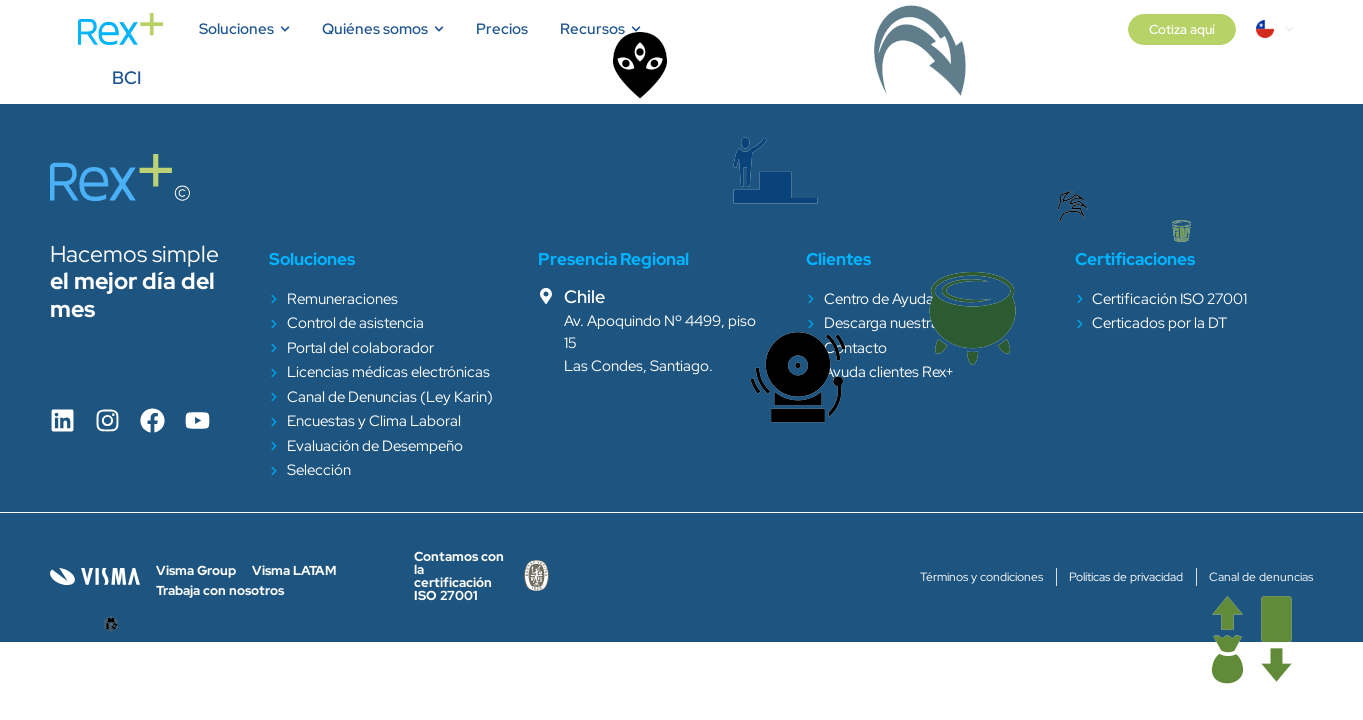 The height and width of the screenshot is (720, 1363). I want to click on purchase in-game cards or items, so click(1252, 639).